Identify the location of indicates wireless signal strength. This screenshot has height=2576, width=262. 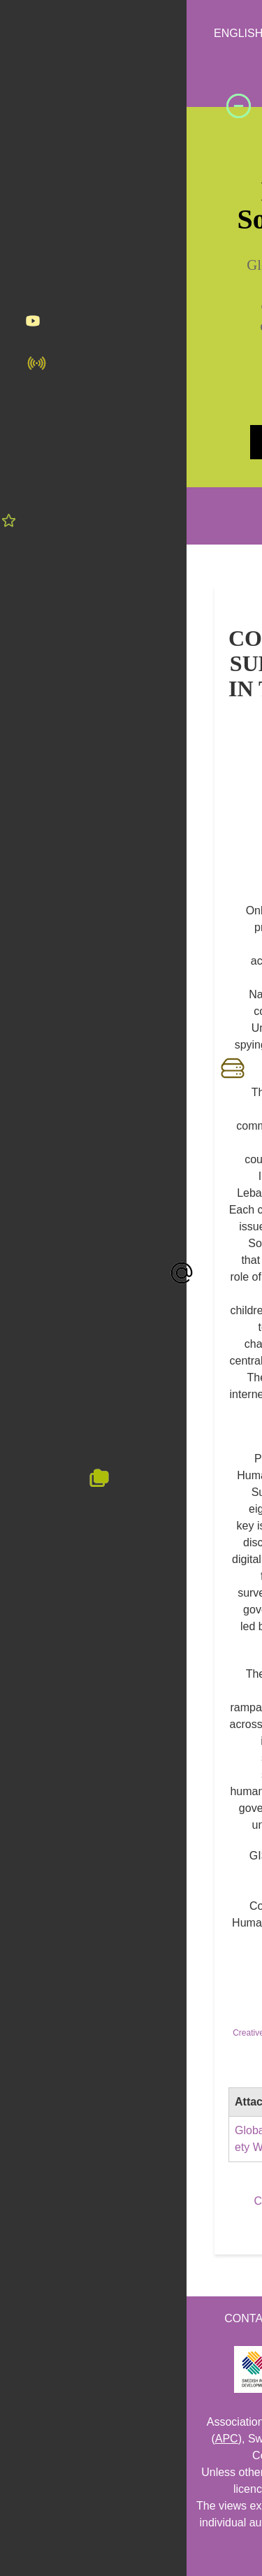
(36, 363).